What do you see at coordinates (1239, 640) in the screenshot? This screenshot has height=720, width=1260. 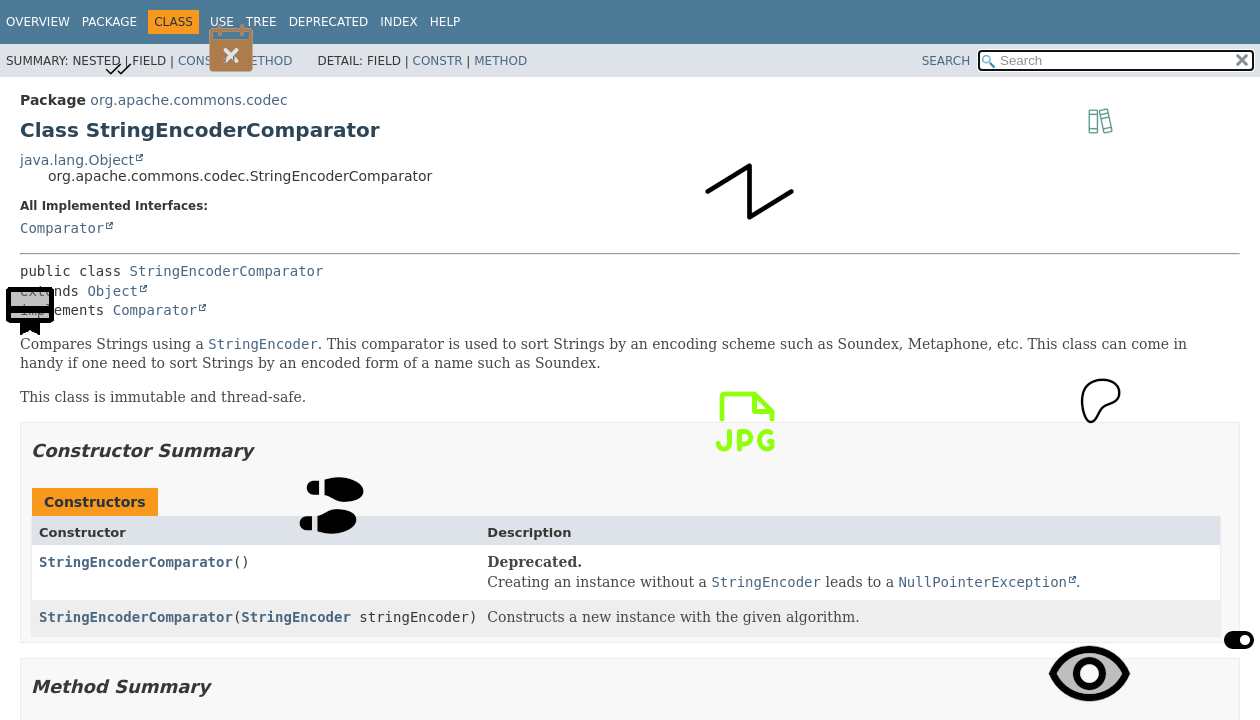 I see `toggle switch in the on position` at bounding box center [1239, 640].